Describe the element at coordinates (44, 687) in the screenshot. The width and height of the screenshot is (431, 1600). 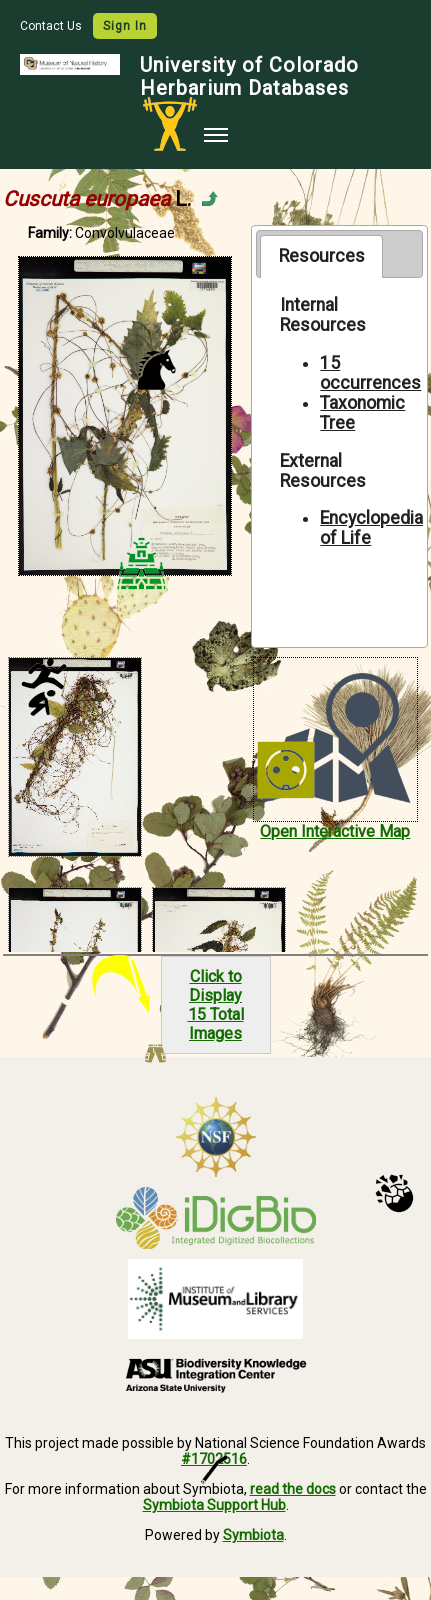
I see `play leapfrog mini-game` at that location.